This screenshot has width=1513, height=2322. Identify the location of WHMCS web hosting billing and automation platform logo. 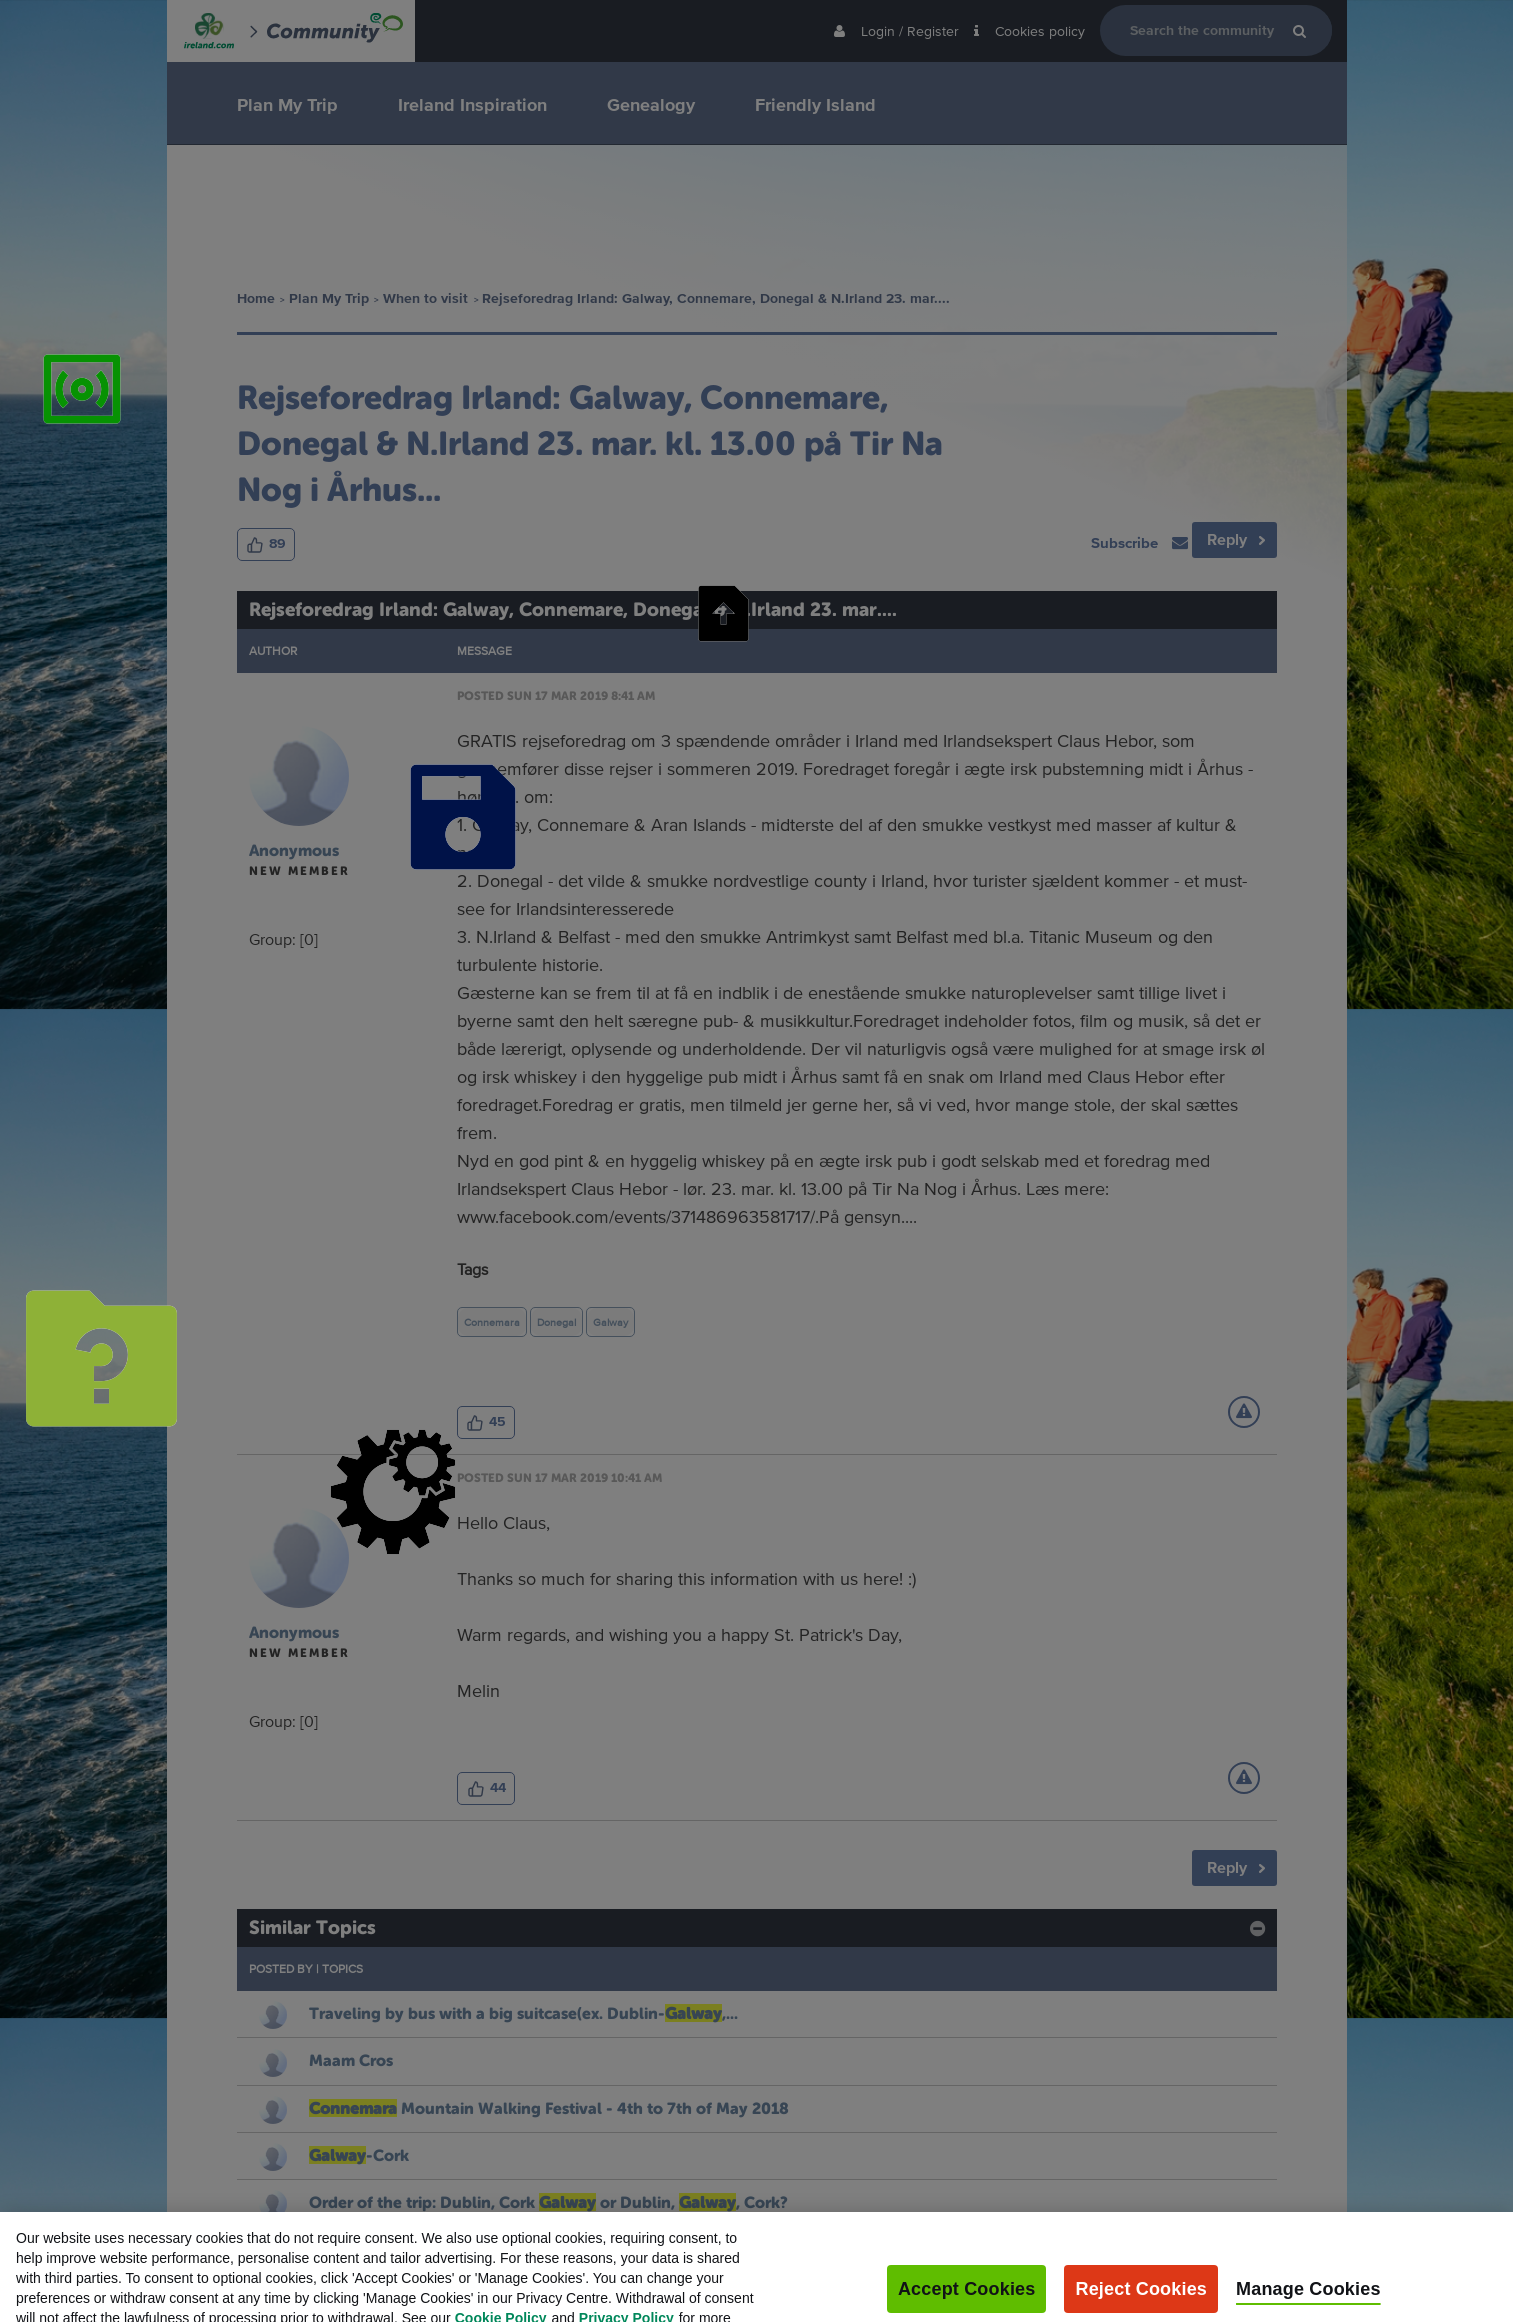
(393, 1492).